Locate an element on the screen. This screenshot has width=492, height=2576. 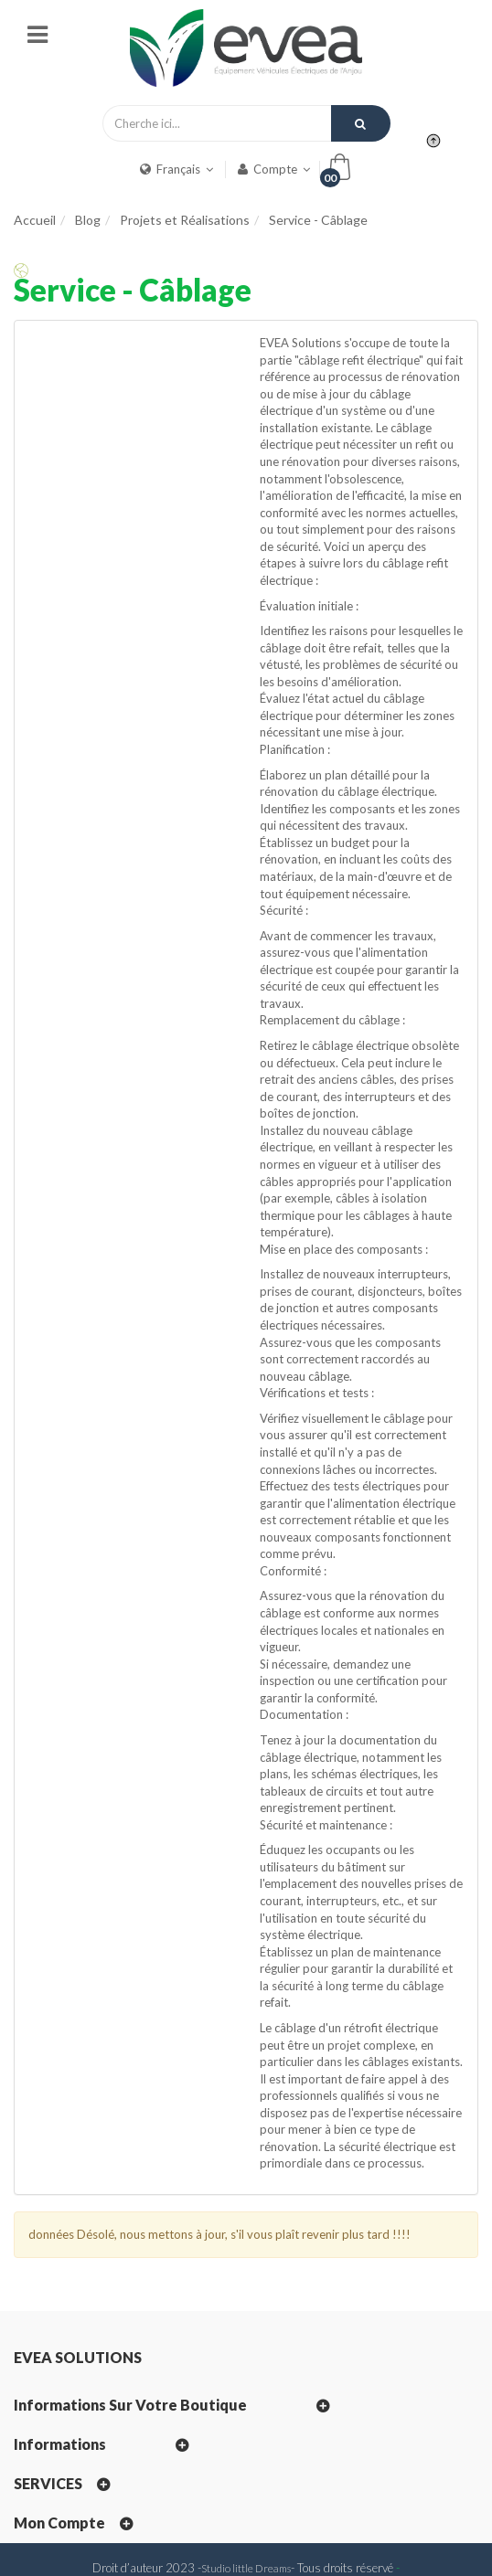
scroll to top of page is located at coordinates (433, 141).